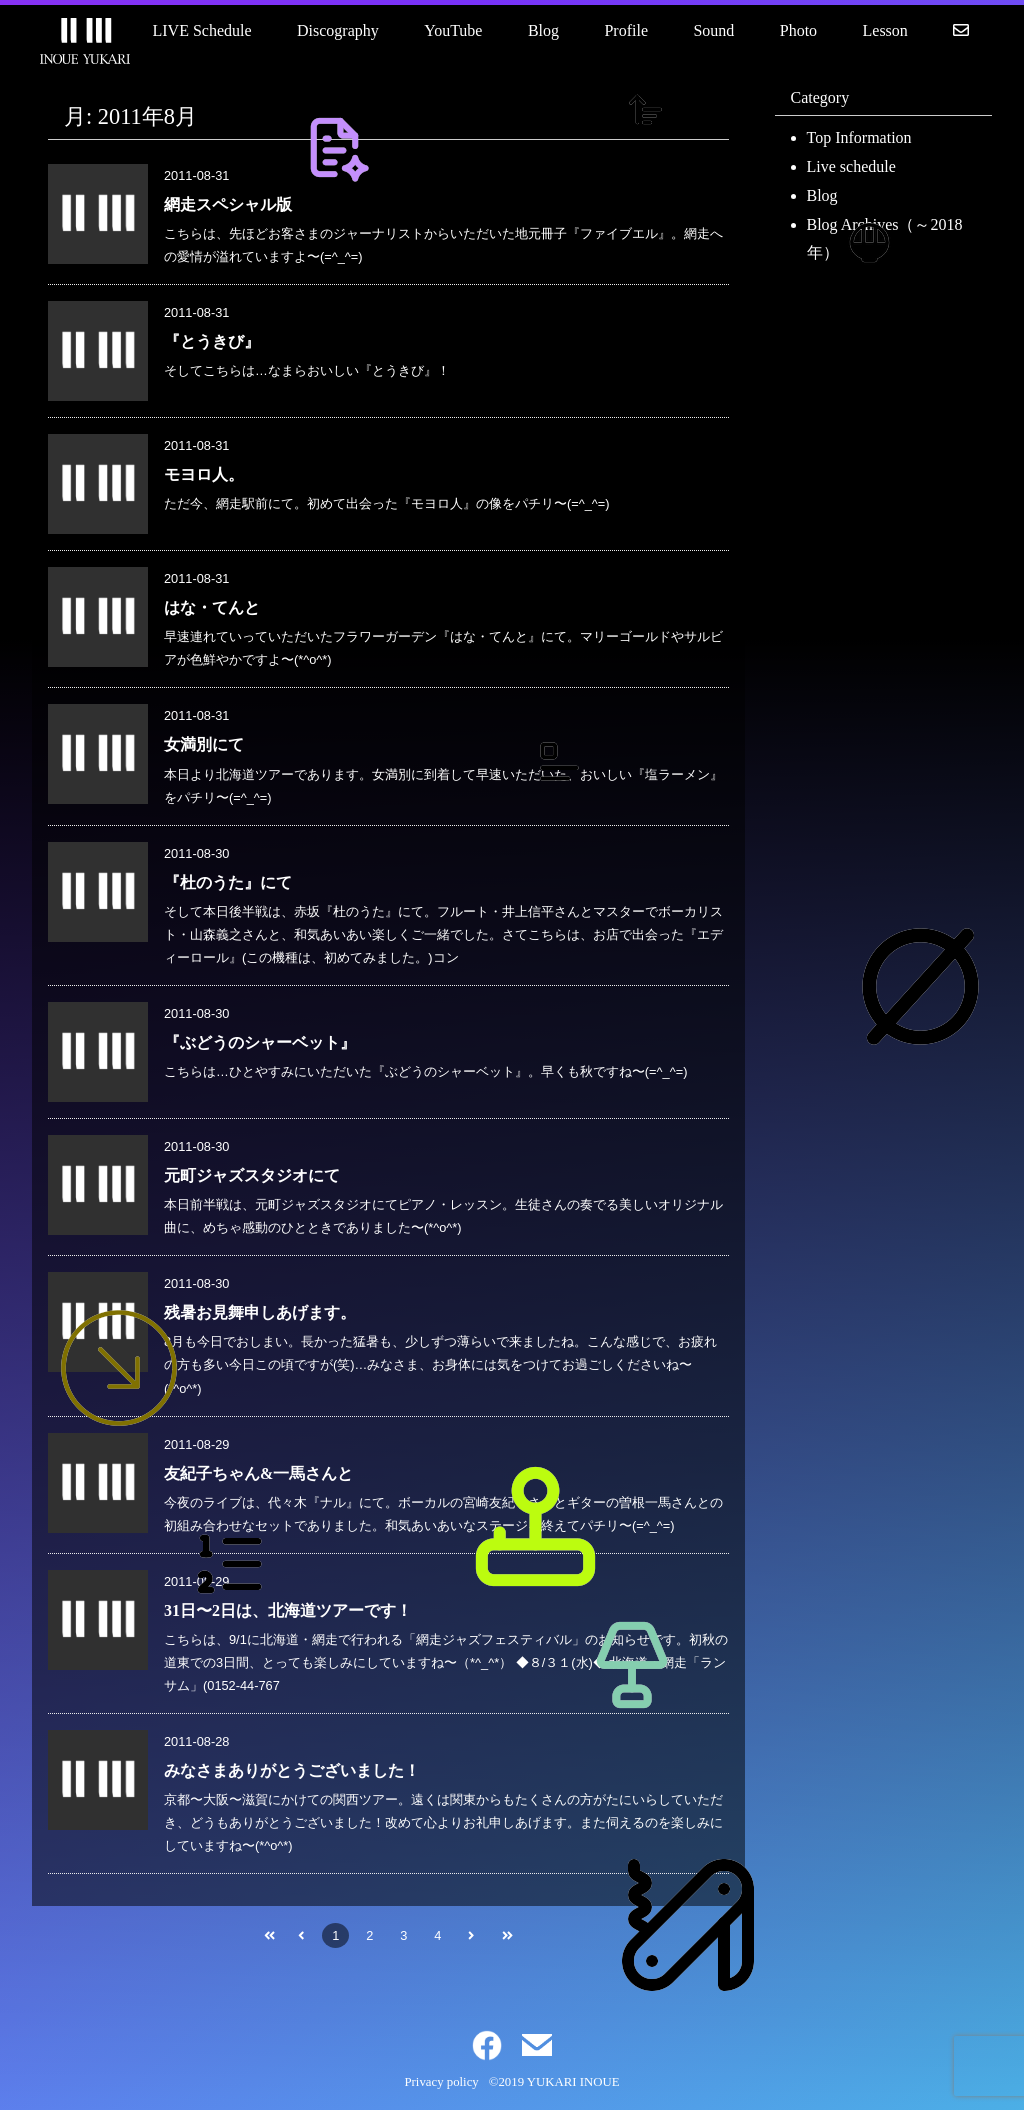  I want to click on toggle desk lamp or lighting, so click(632, 1665).